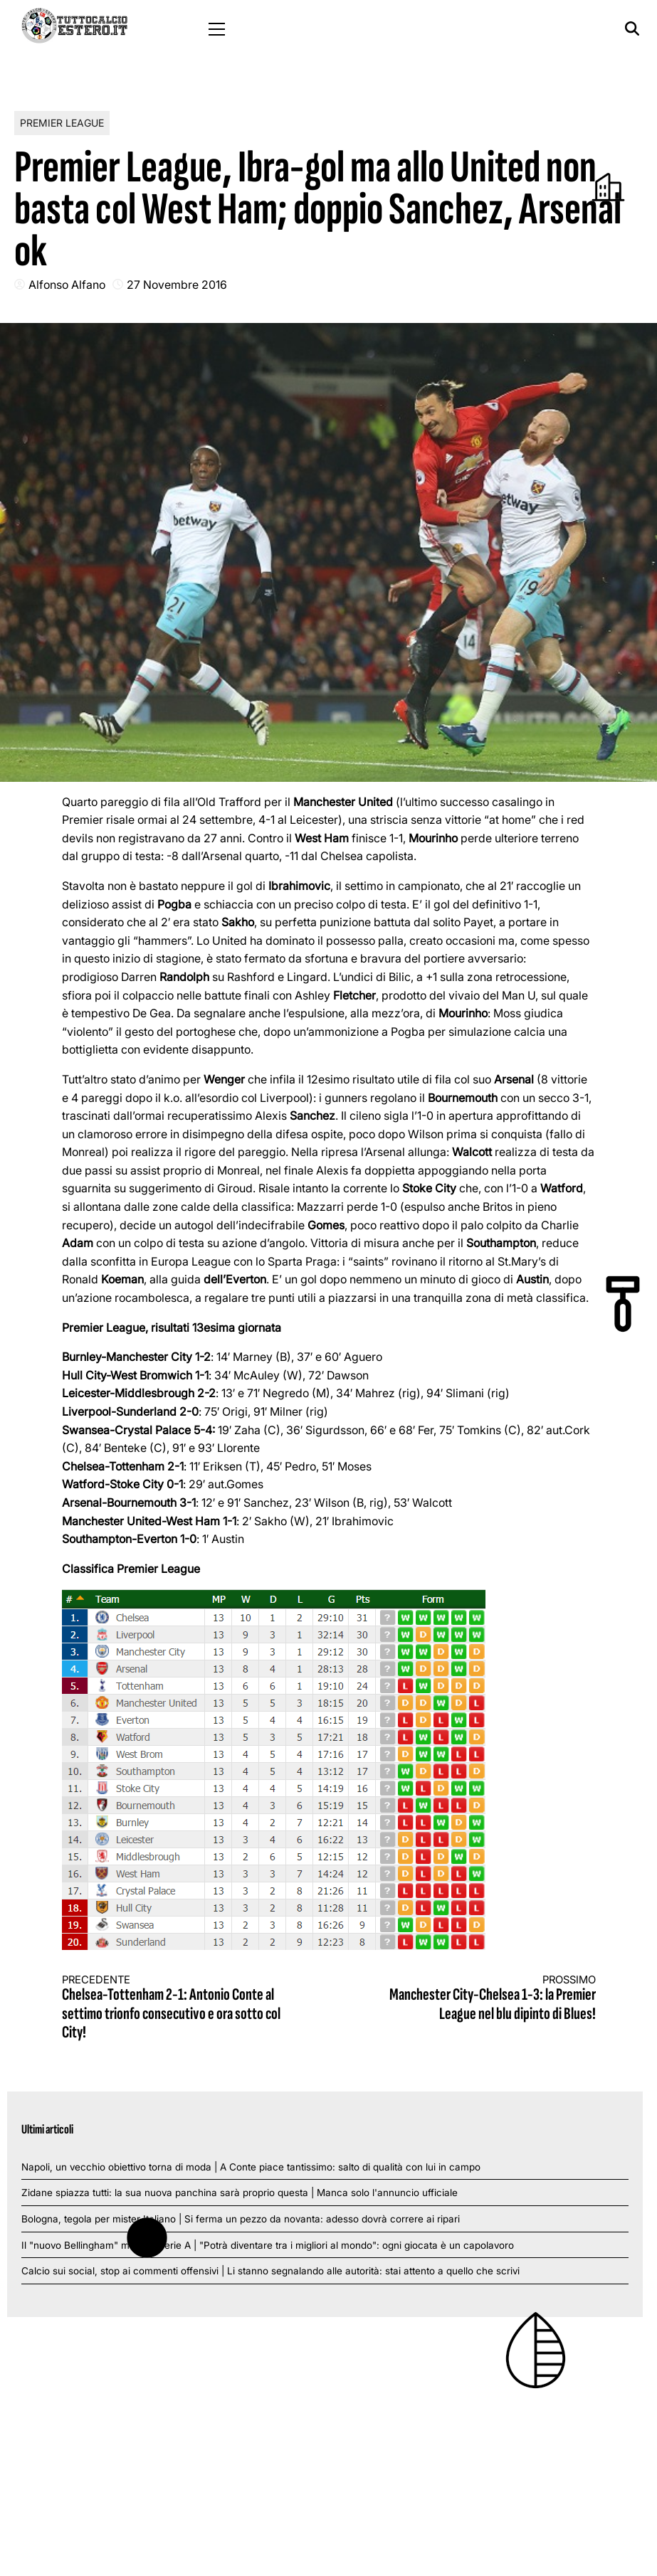 The height and width of the screenshot is (2576, 657). What do you see at coordinates (623, 1304) in the screenshot?
I see `grooming or personal care tools` at bounding box center [623, 1304].